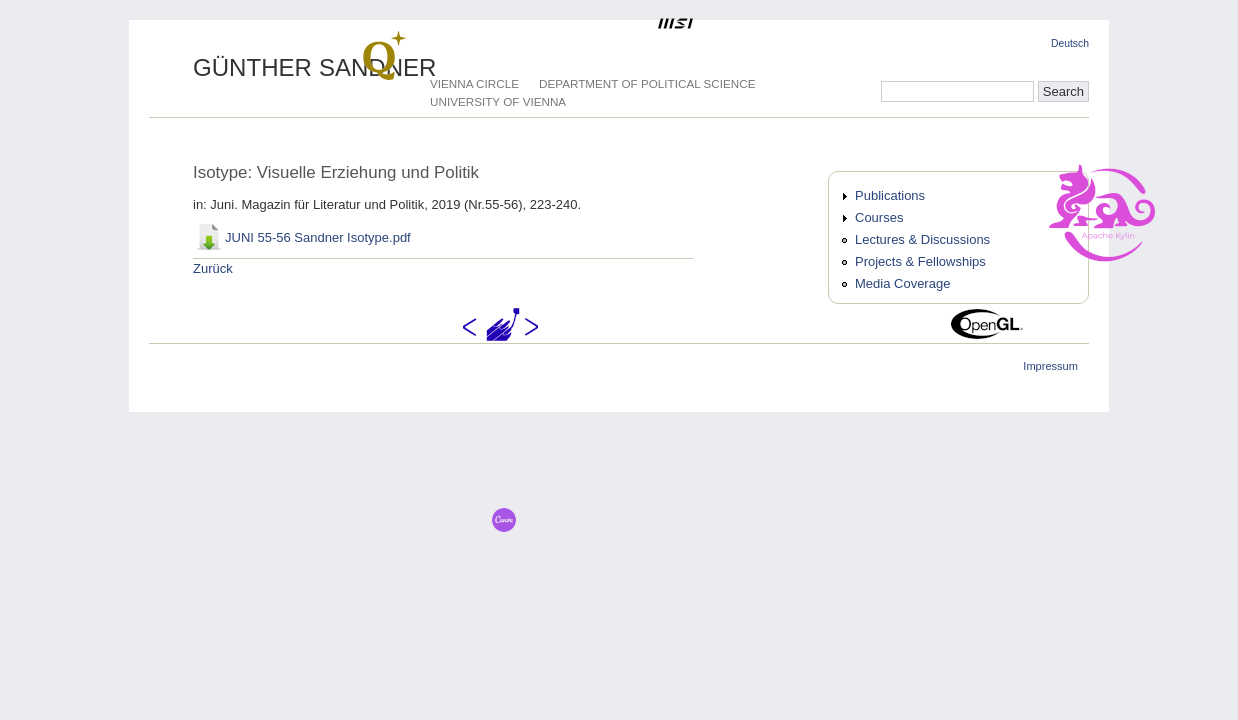 Image resolution: width=1238 pixels, height=720 pixels. I want to click on open qwant search engine, so click(384, 55).